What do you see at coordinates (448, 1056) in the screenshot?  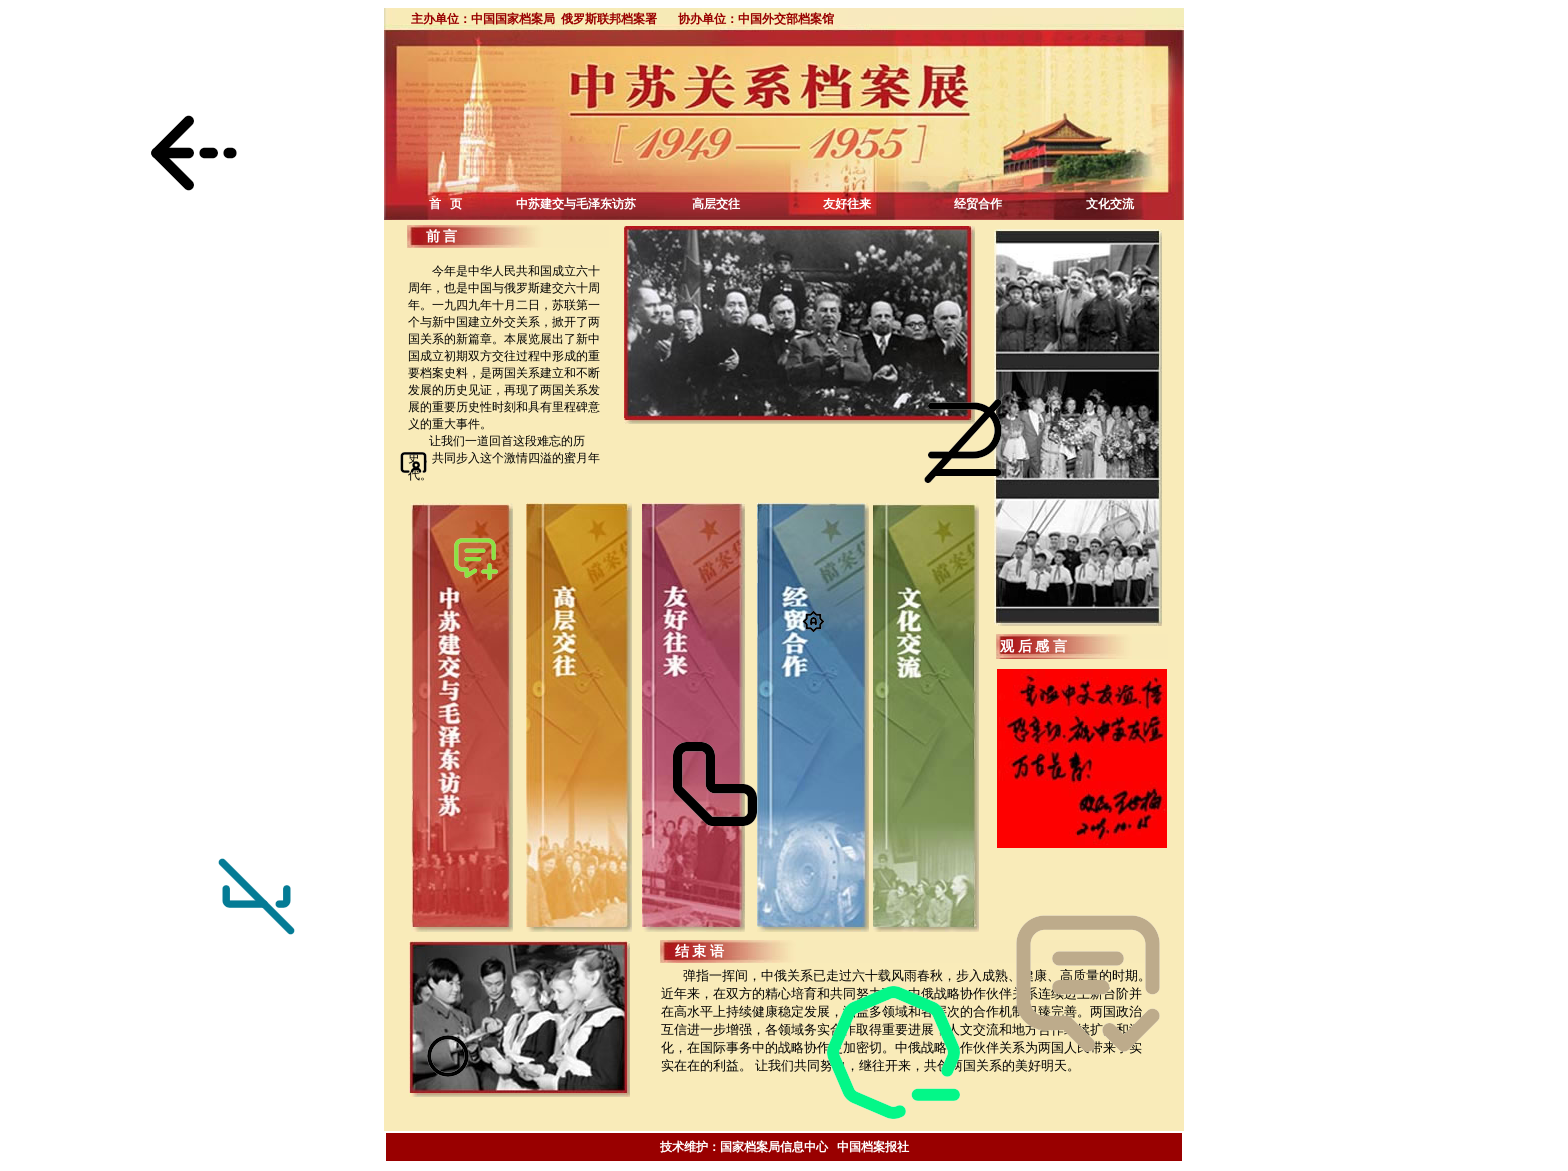 I see `unselected radio button or toggle option` at bounding box center [448, 1056].